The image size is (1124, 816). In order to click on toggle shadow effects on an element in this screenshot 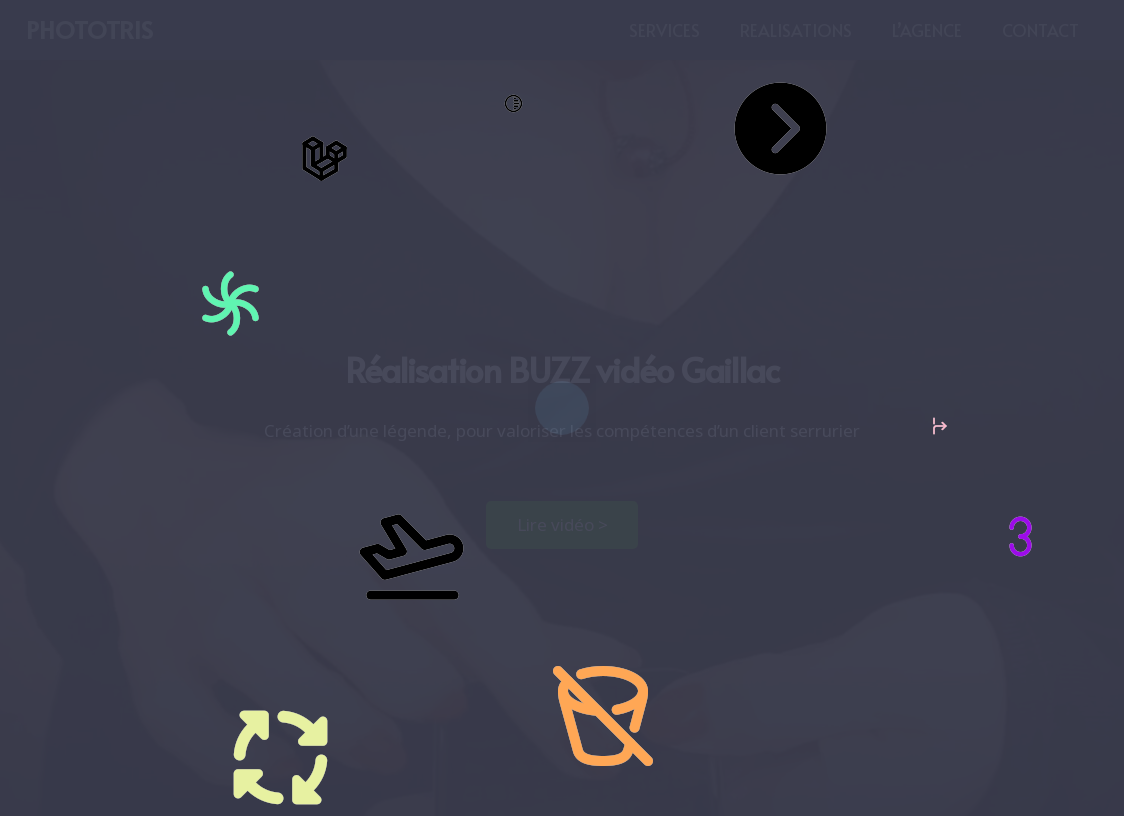, I will do `click(513, 103)`.